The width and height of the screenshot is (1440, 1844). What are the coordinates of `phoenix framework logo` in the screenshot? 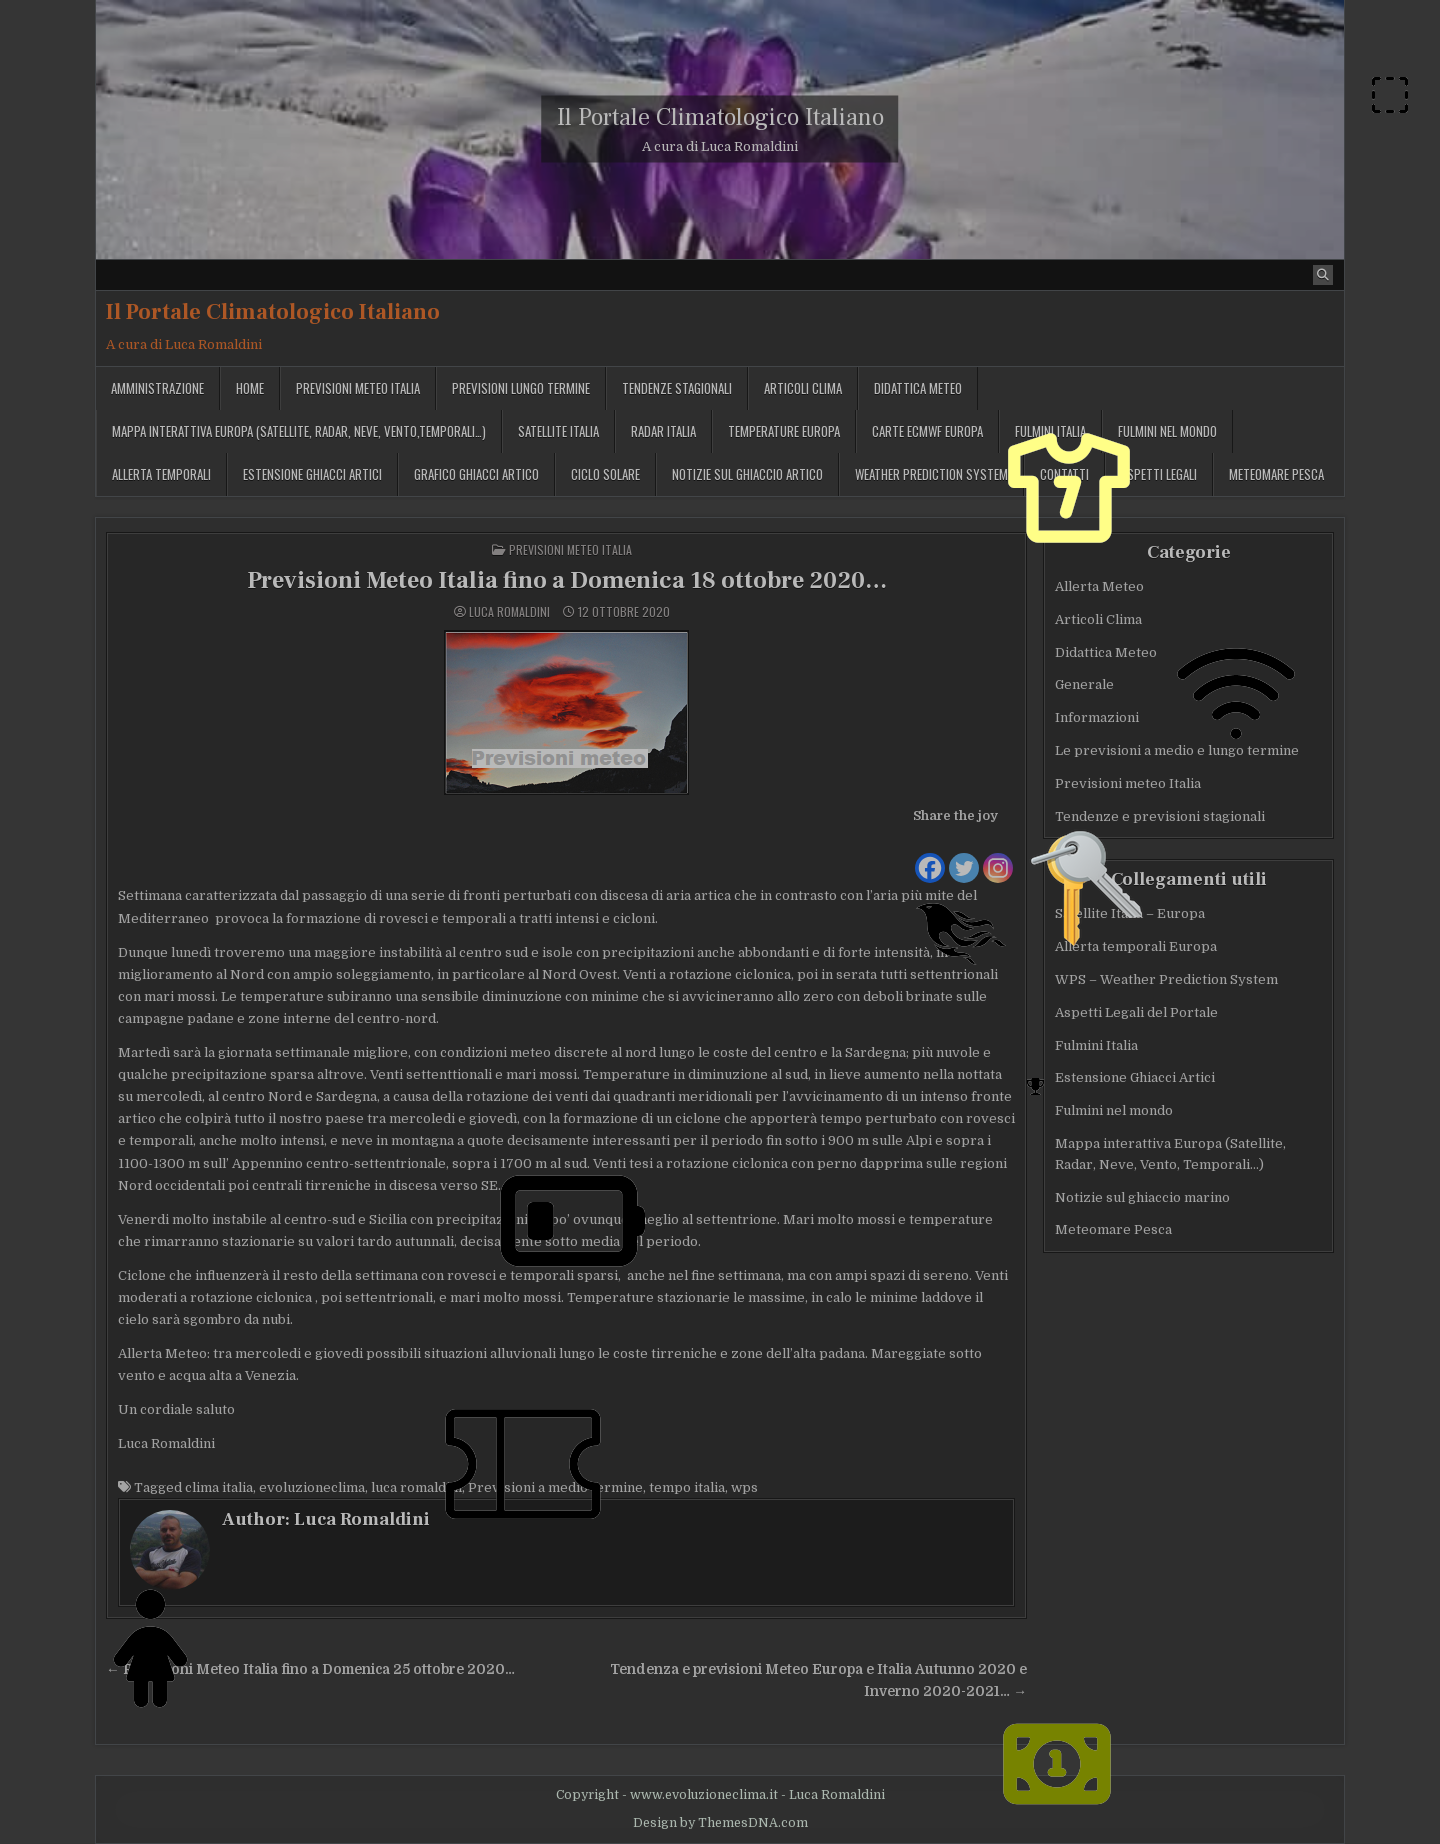 It's located at (961, 934).